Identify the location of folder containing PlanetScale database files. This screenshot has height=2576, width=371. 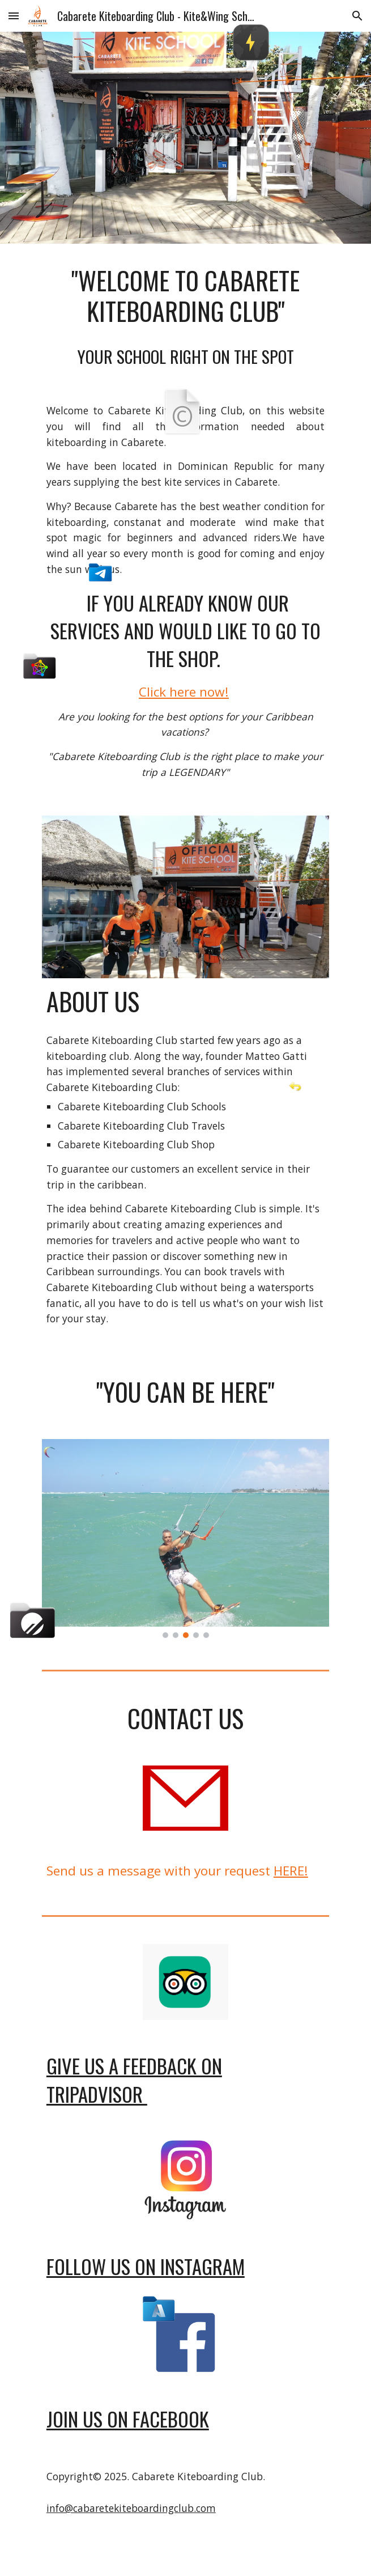
(32, 1622).